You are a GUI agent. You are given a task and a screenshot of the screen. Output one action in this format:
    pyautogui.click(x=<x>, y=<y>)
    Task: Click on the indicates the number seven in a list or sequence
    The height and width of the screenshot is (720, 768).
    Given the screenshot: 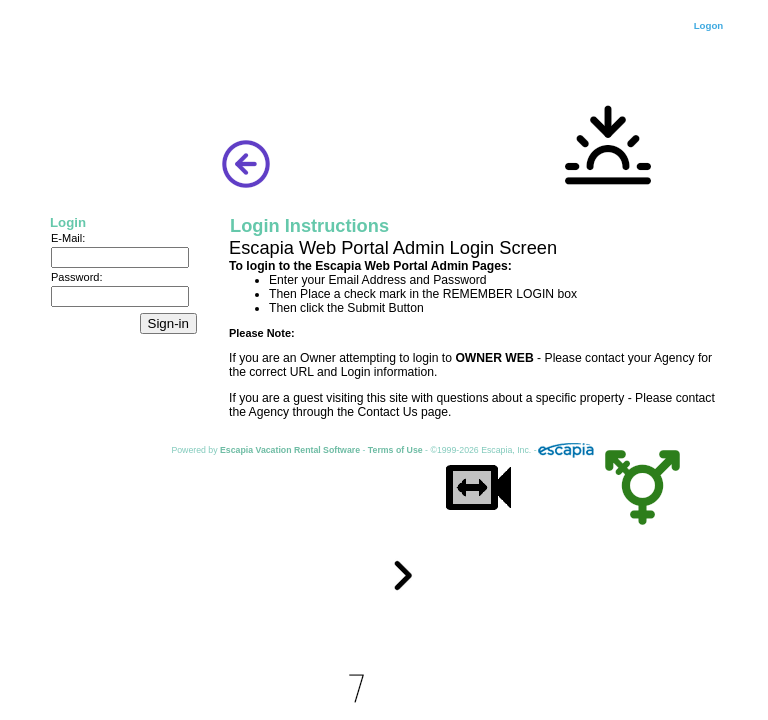 What is the action you would take?
    pyautogui.click(x=356, y=688)
    